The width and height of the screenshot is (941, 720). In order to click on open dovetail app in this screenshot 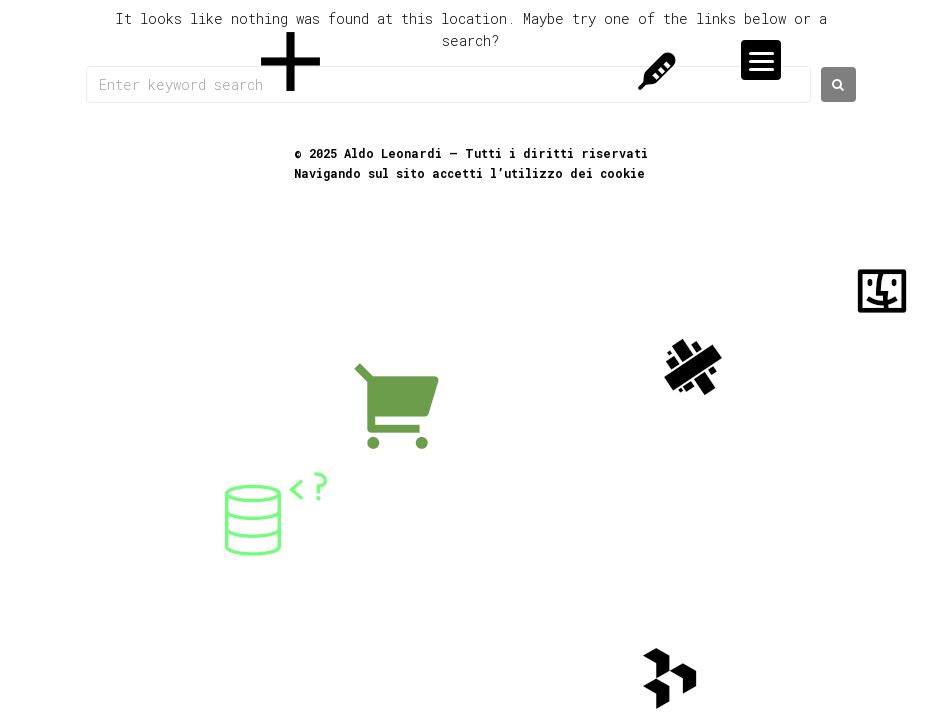, I will do `click(669, 678)`.